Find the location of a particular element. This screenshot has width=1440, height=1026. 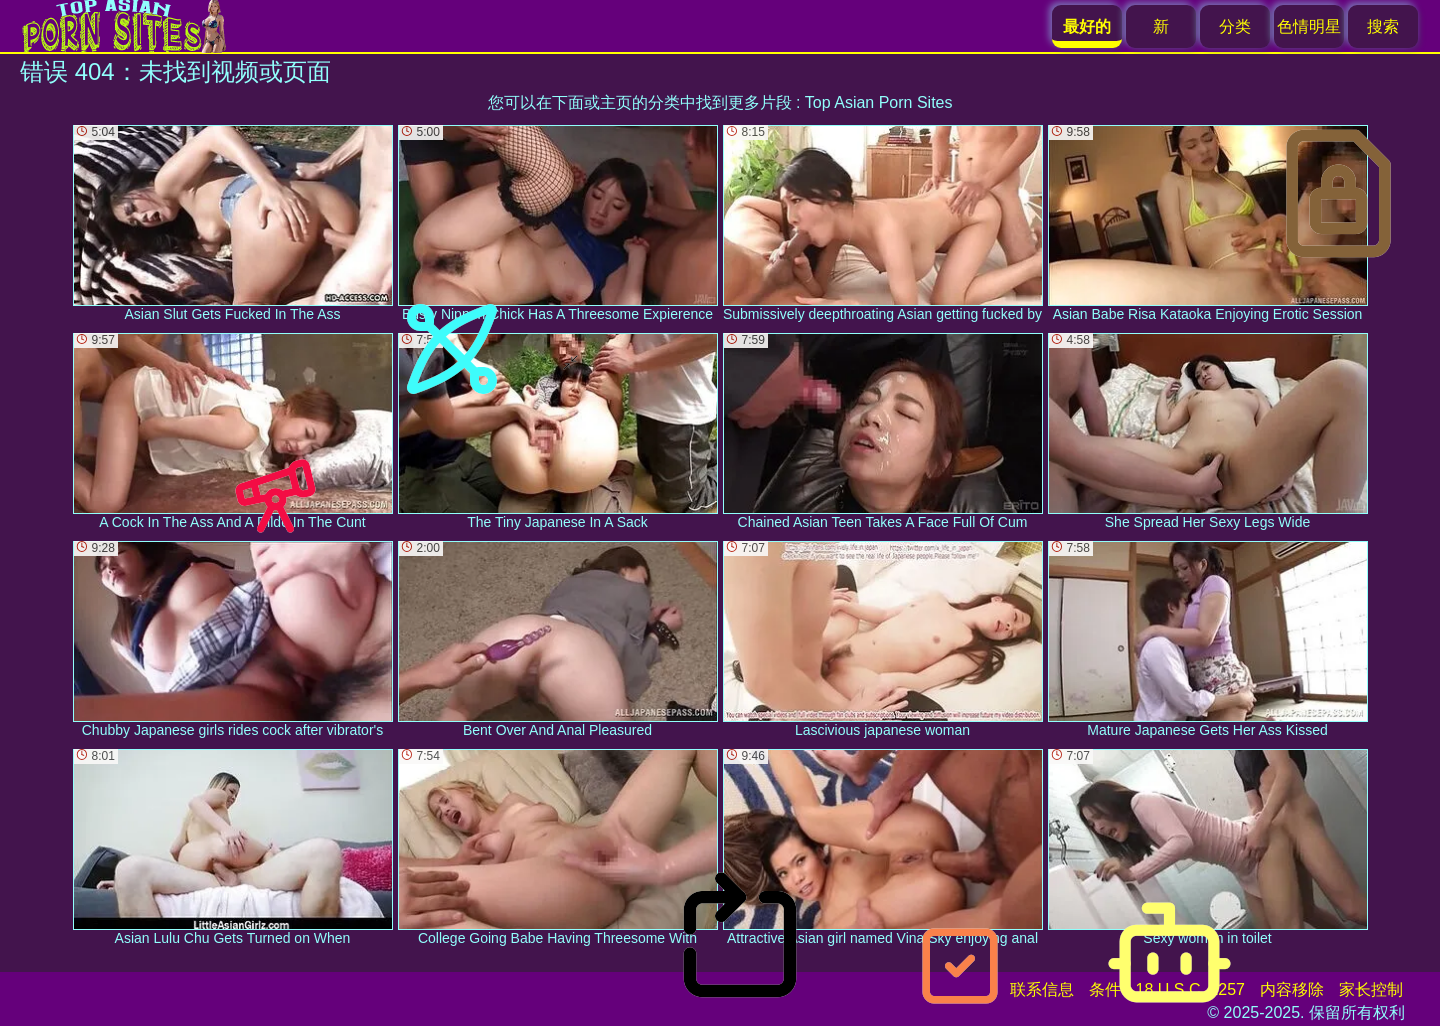

access chatbot or AI assistant is located at coordinates (1169, 952).